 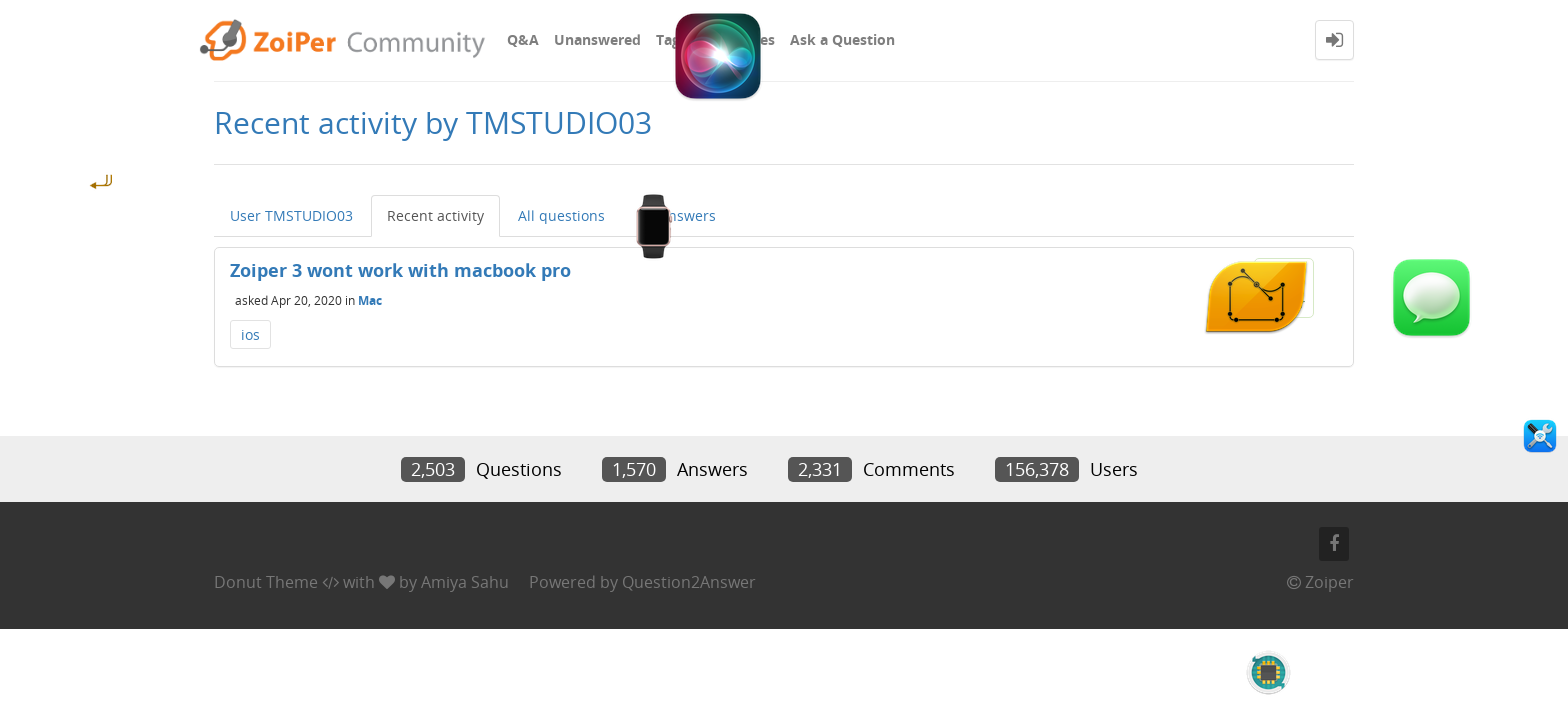 What do you see at coordinates (718, 56) in the screenshot?
I see `open siri voice assistant settings` at bounding box center [718, 56].